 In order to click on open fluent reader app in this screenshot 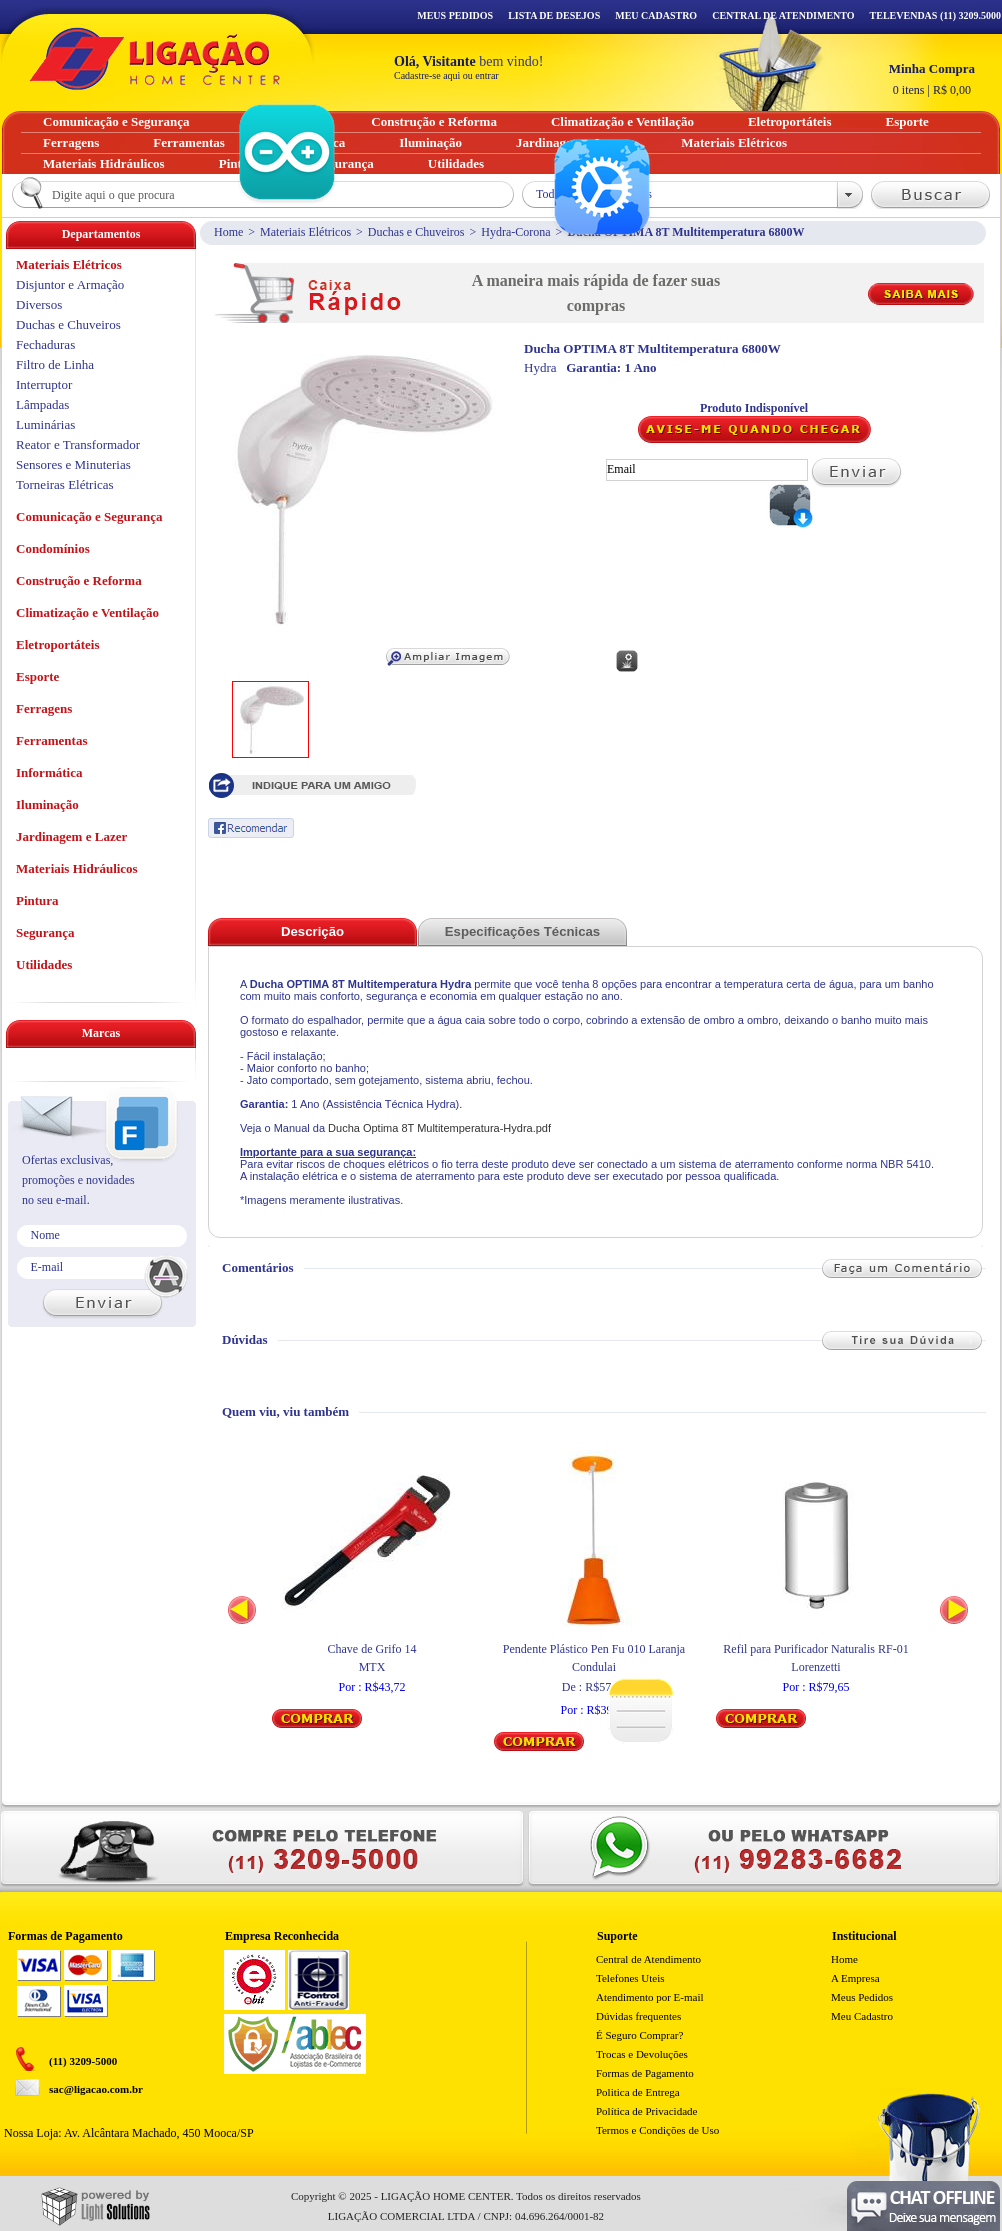, I will do `click(141, 1123)`.